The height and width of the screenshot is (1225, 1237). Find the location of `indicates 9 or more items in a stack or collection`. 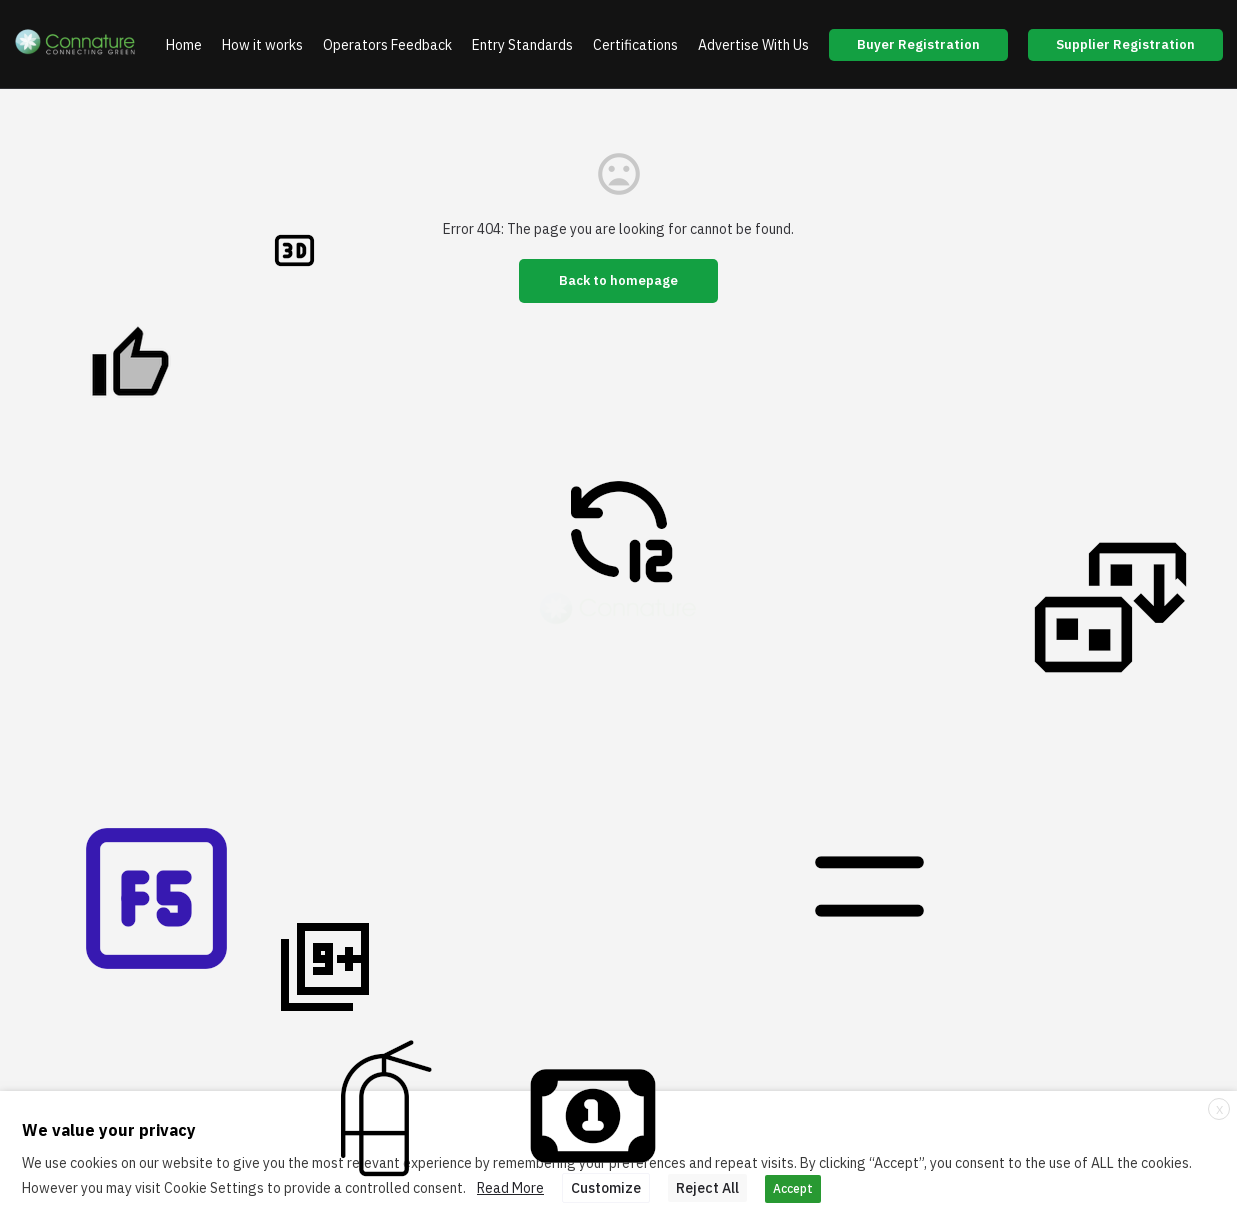

indicates 9 or more items in a stack or collection is located at coordinates (325, 967).